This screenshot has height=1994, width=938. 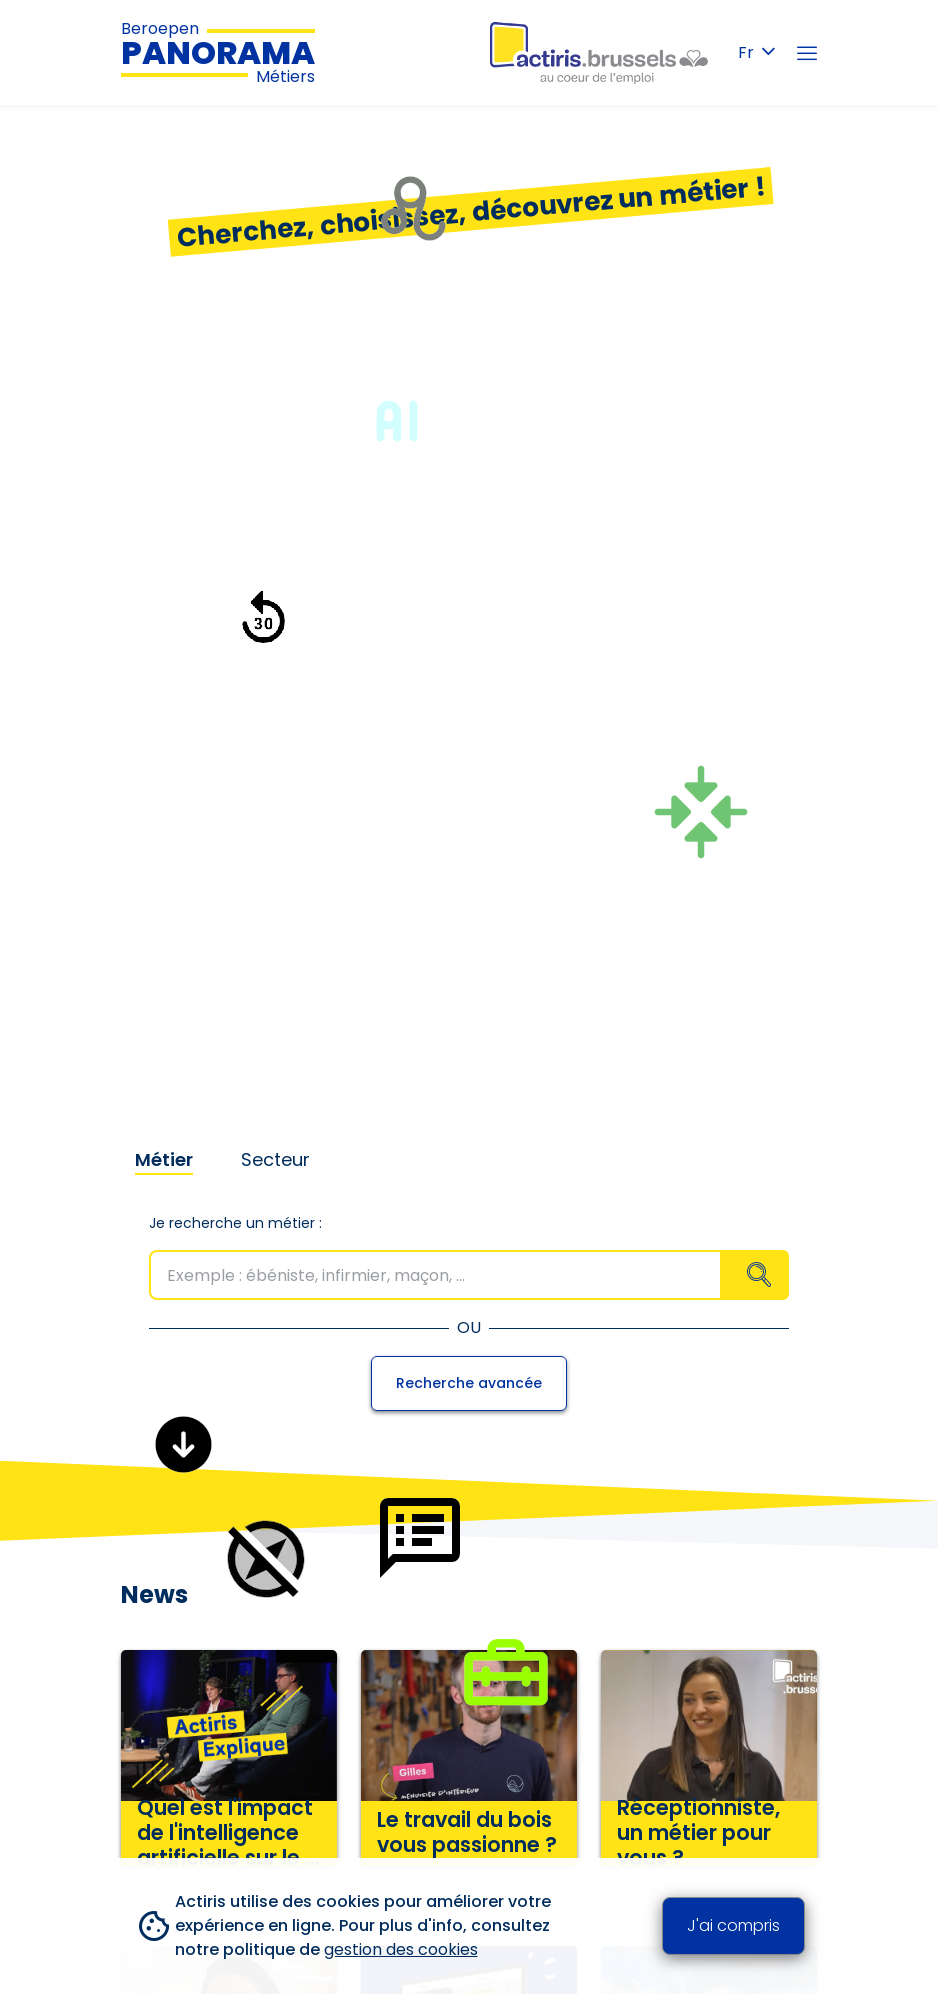 What do you see at coordinates (420, 1538) in the screenshot?
I see `view speaker notes or presentation talking points` at bounding box center [420, 1538].